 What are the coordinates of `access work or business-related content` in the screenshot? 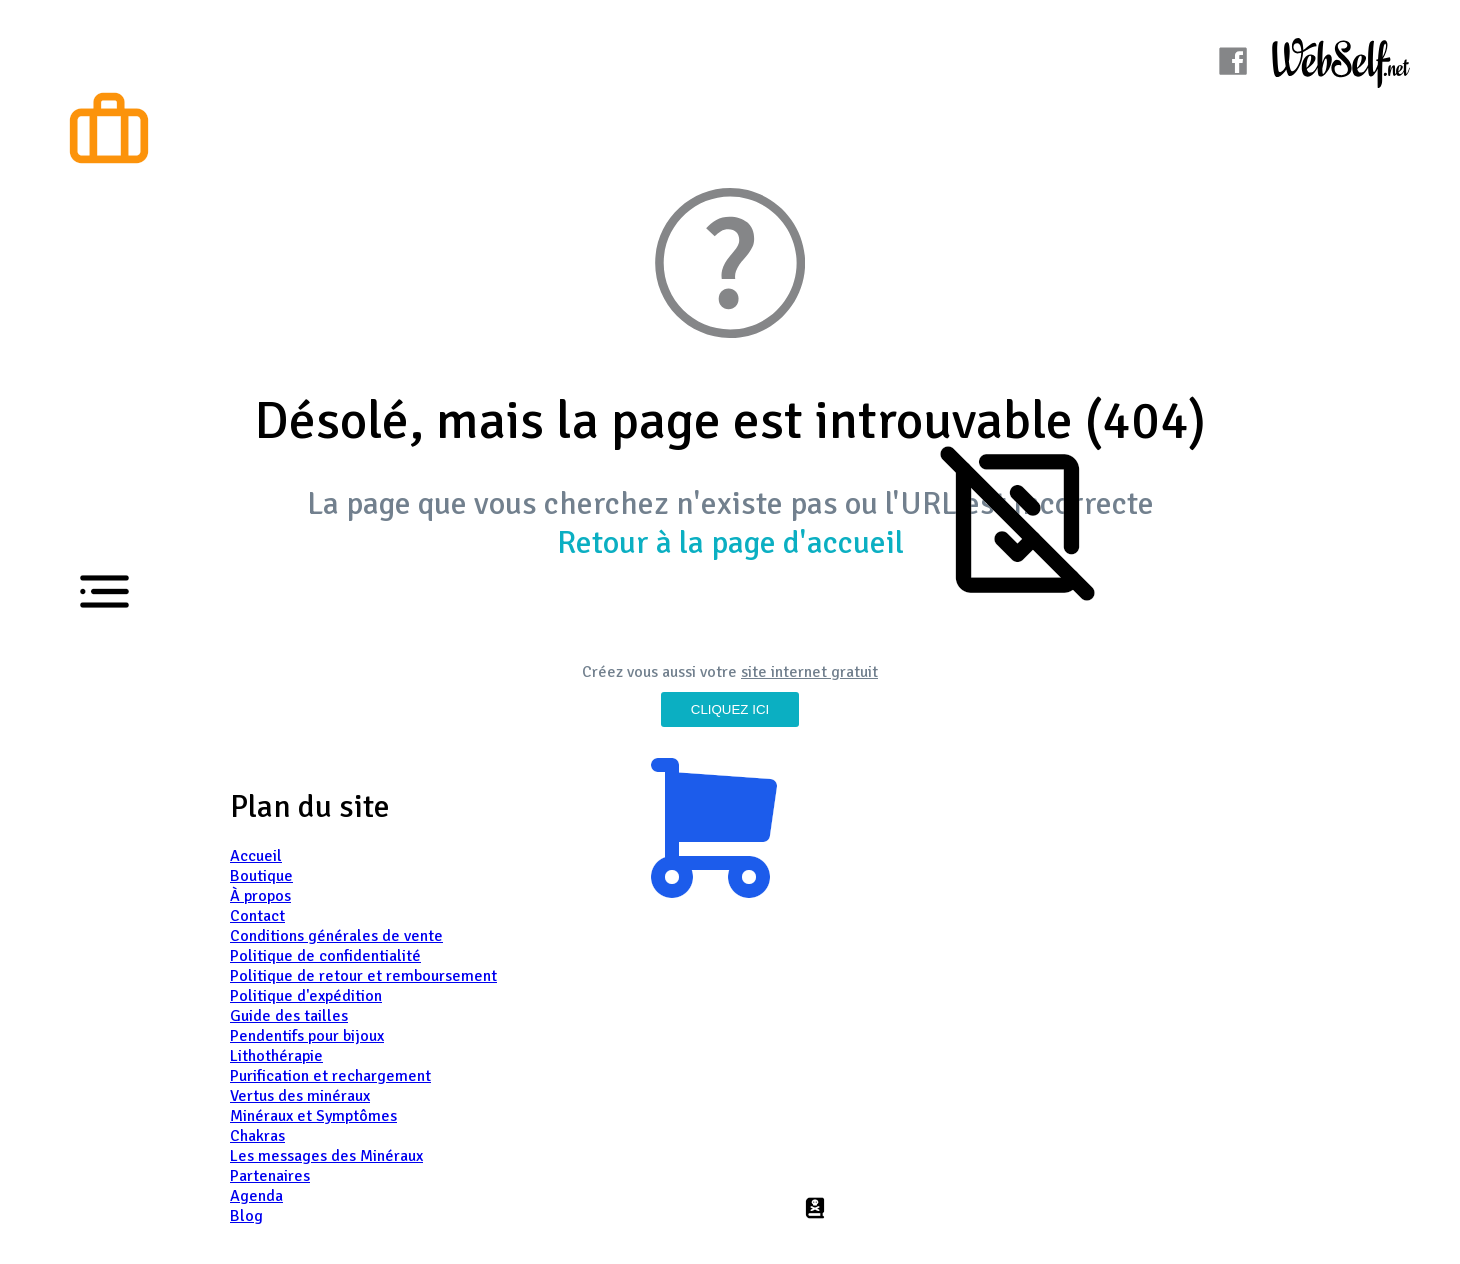 It's located at (109, 128).